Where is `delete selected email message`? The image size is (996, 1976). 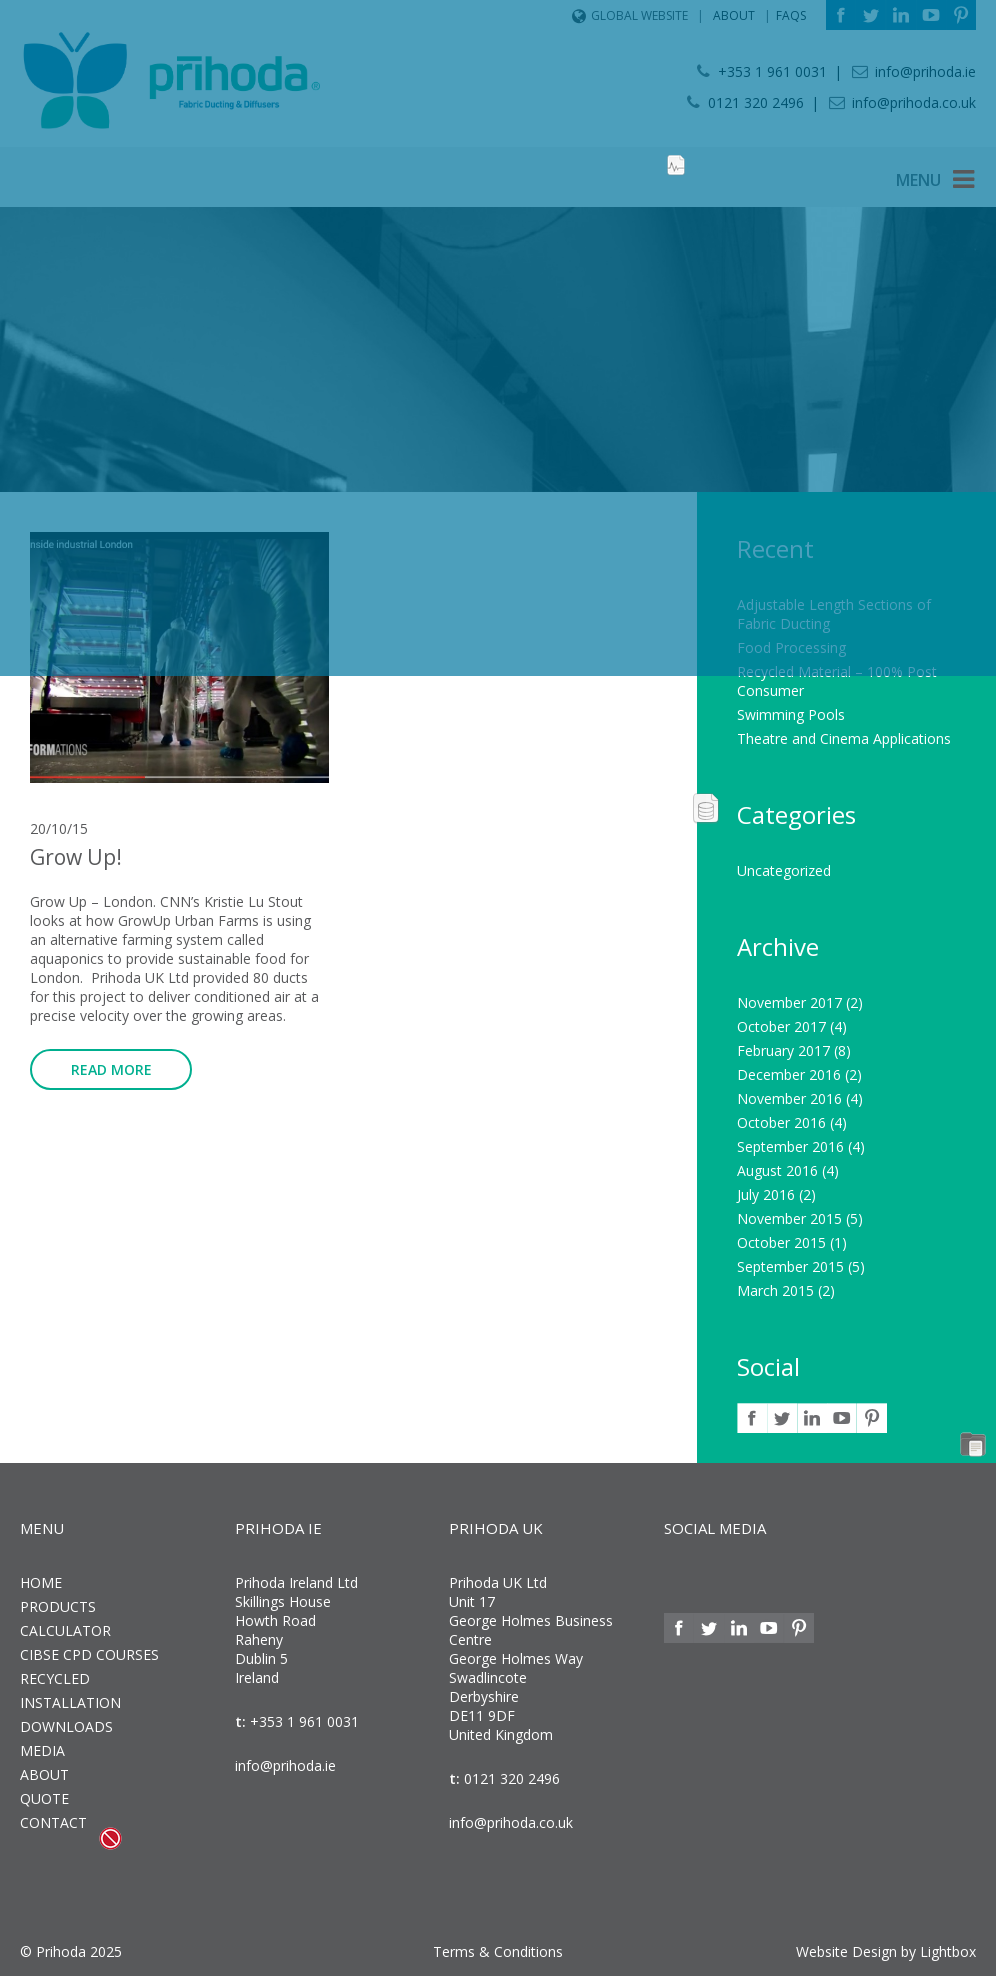
delete selected email message is located at coordinates (110, 1838).